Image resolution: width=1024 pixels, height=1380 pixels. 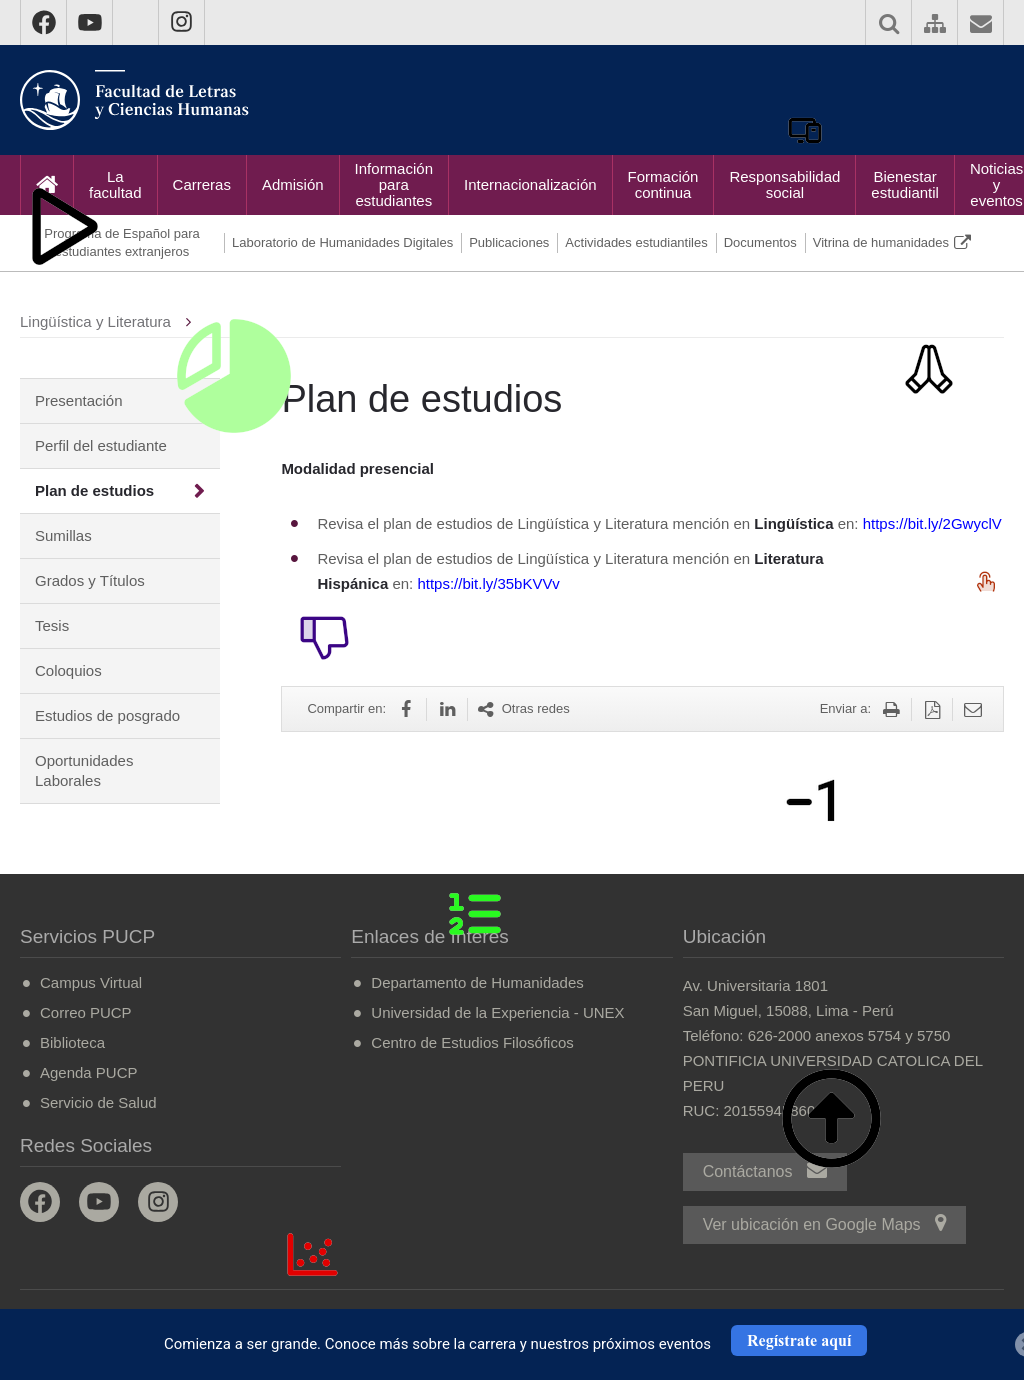 What do you see at coordinates (234, 376) in the screenshot?
I see `view analytics breakdown` at bounding box center [234, 376].